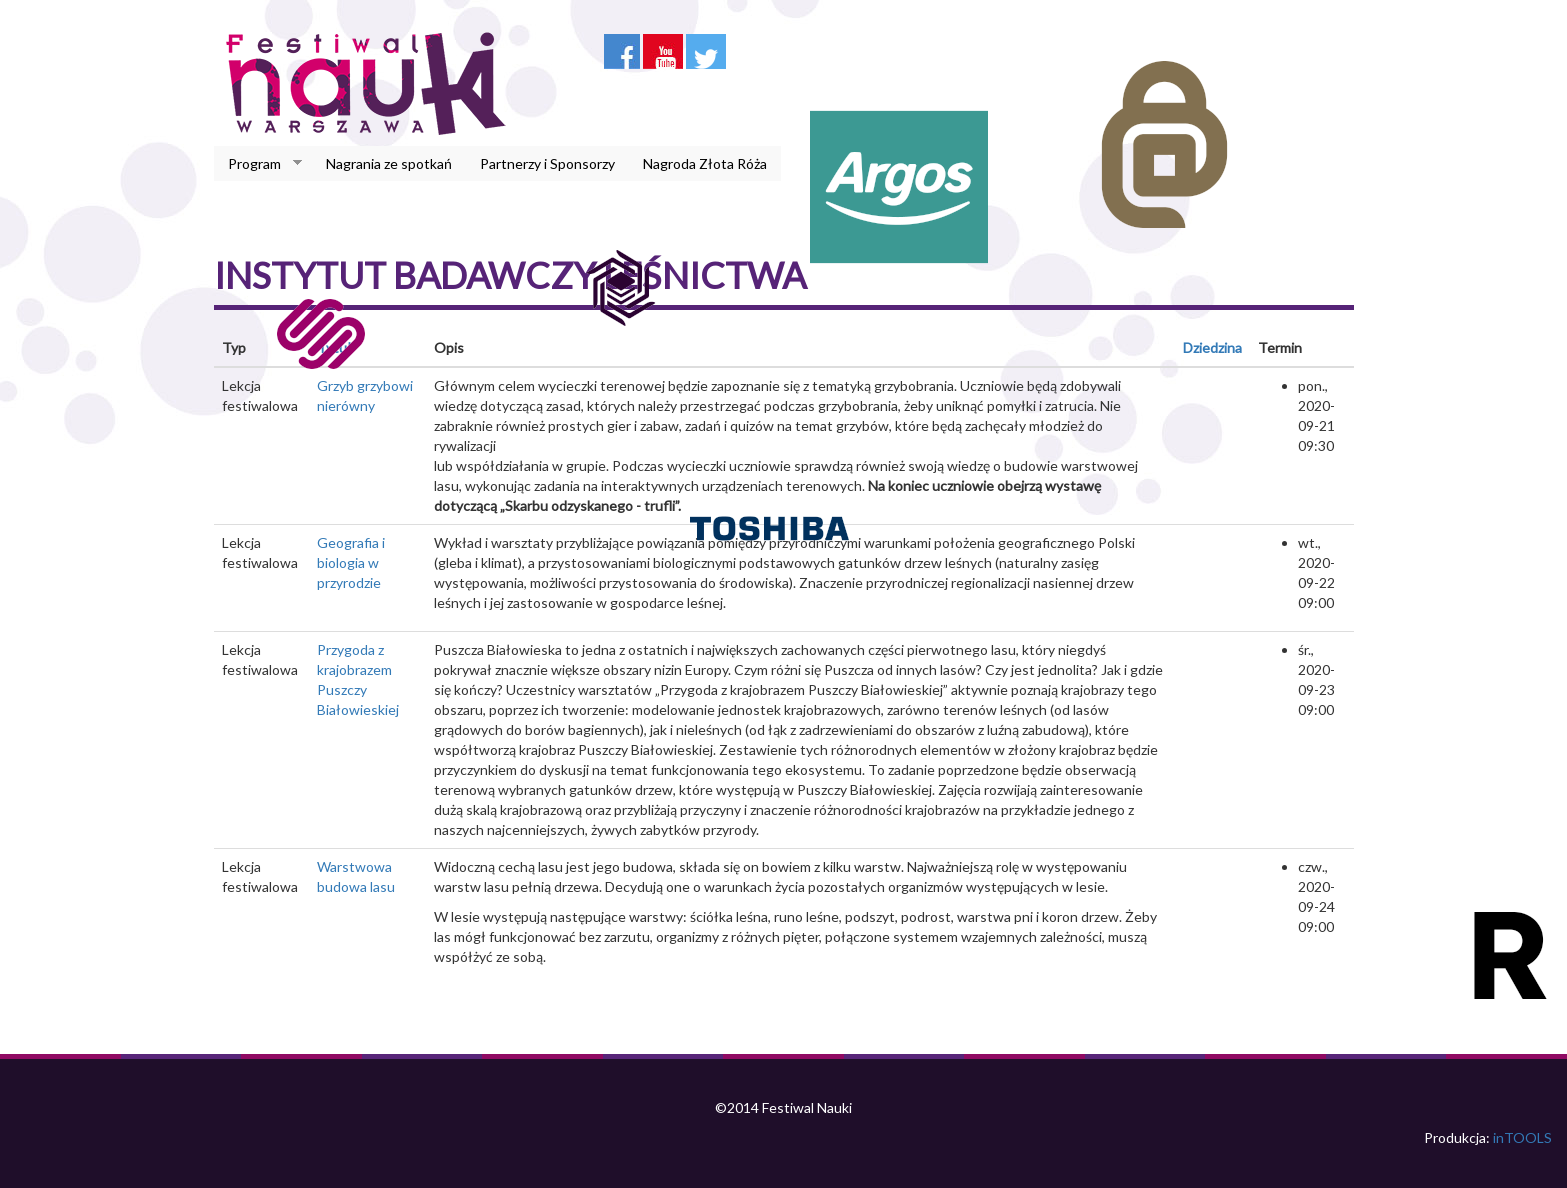  Describe the element at coordinates (1164, 144) in the screenshot. I see `open addy.io email alias service` at that location.